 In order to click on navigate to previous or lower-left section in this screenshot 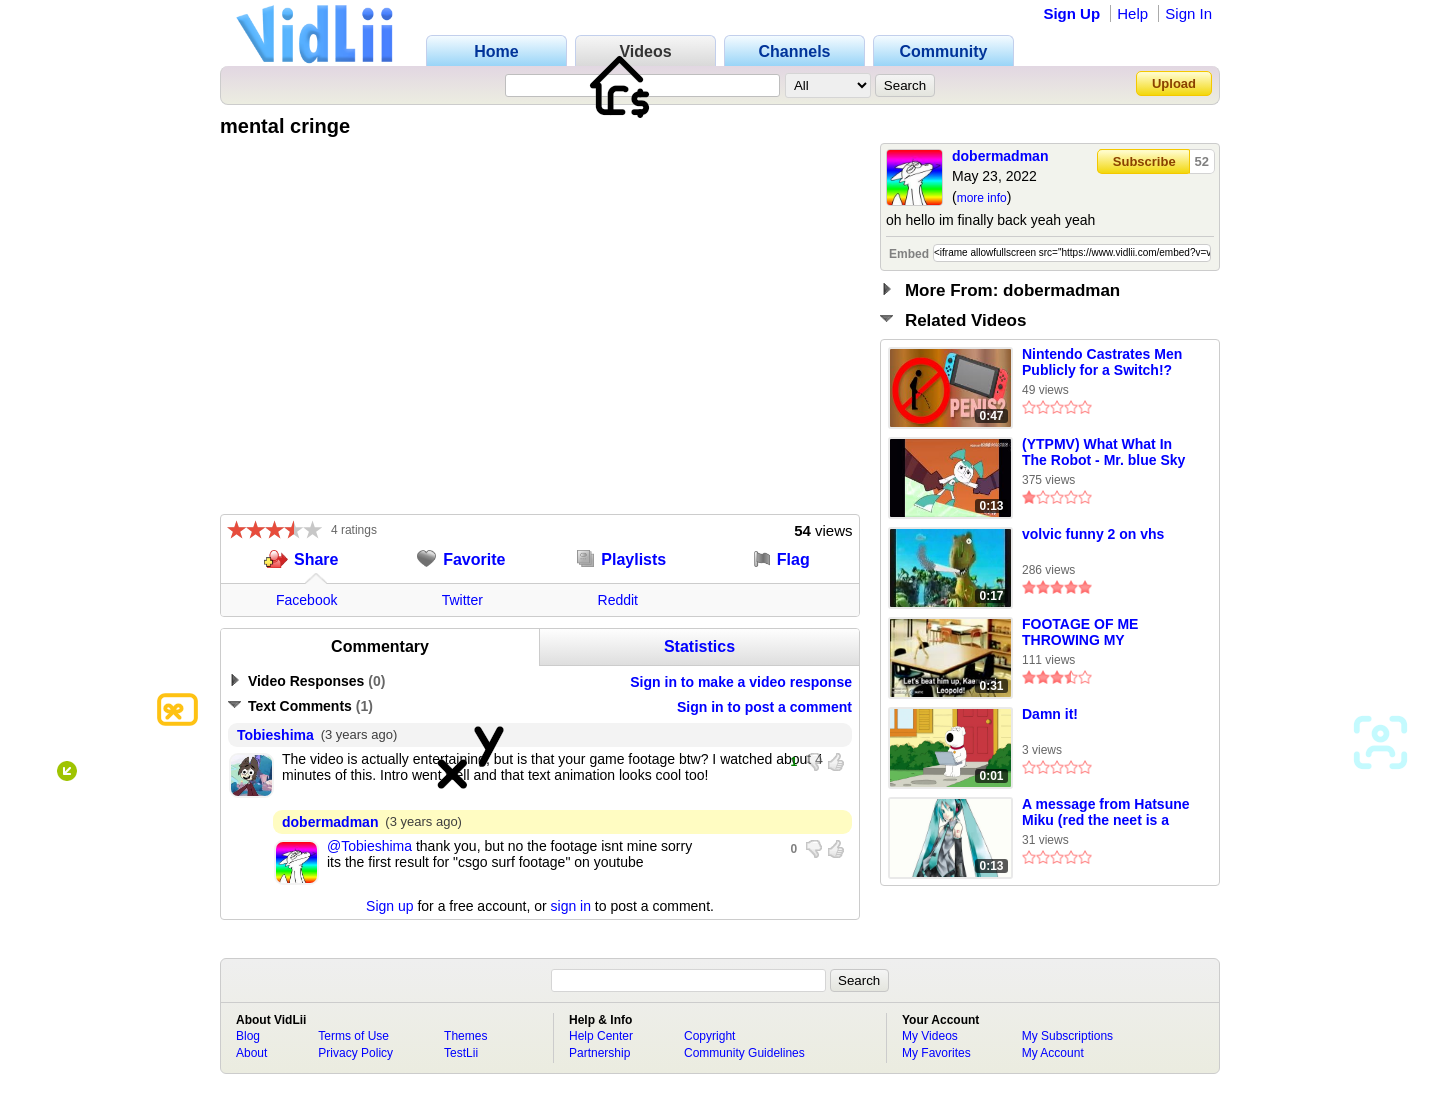, I will do `click(67, 771)`.